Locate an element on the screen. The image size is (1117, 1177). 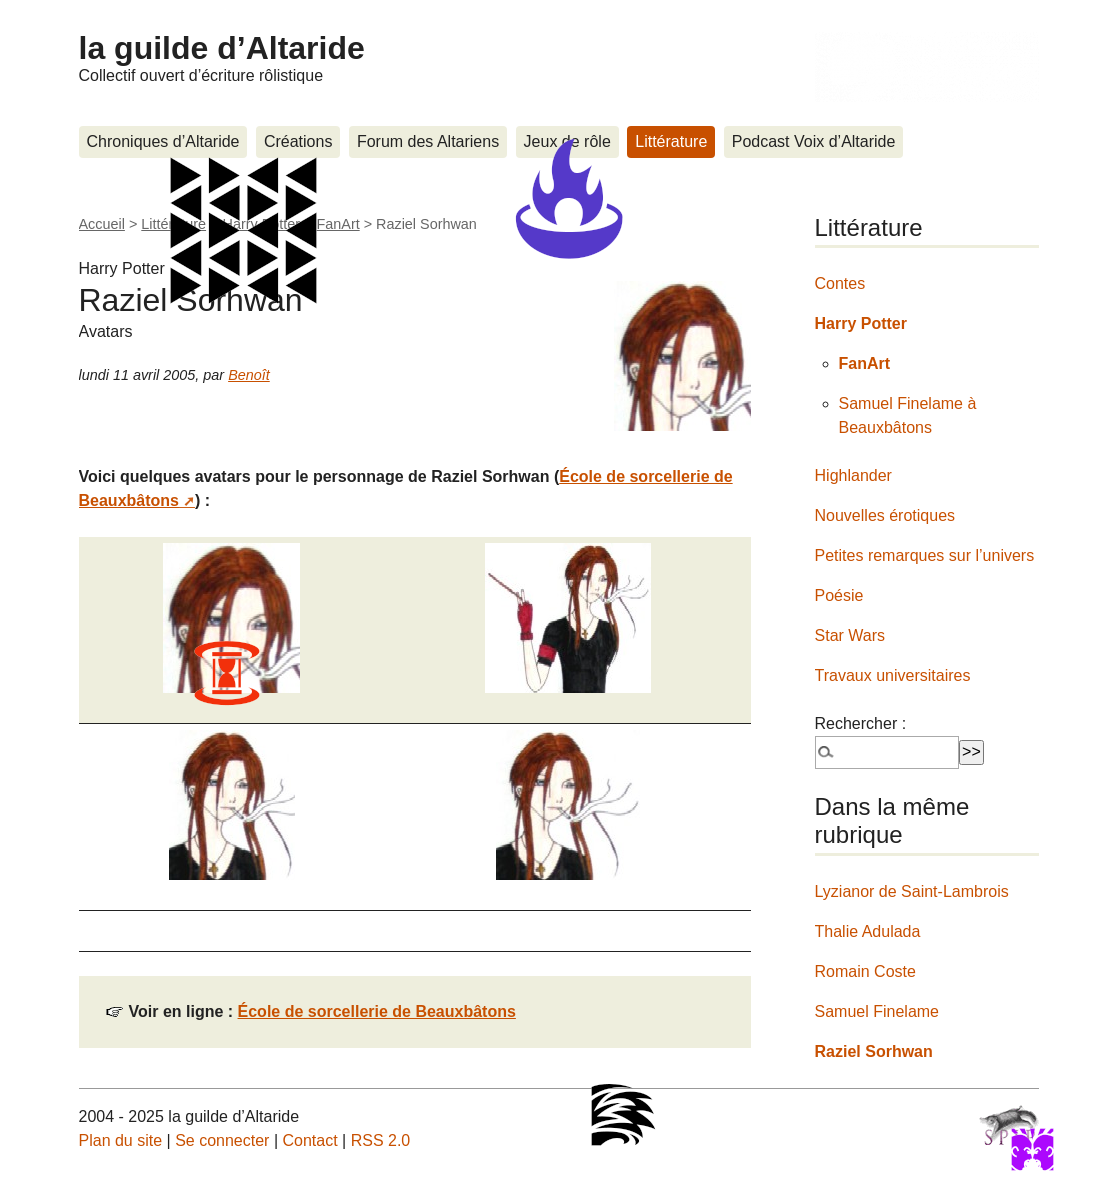
decorative geometric pattern element is located at coordinates (243, 230).